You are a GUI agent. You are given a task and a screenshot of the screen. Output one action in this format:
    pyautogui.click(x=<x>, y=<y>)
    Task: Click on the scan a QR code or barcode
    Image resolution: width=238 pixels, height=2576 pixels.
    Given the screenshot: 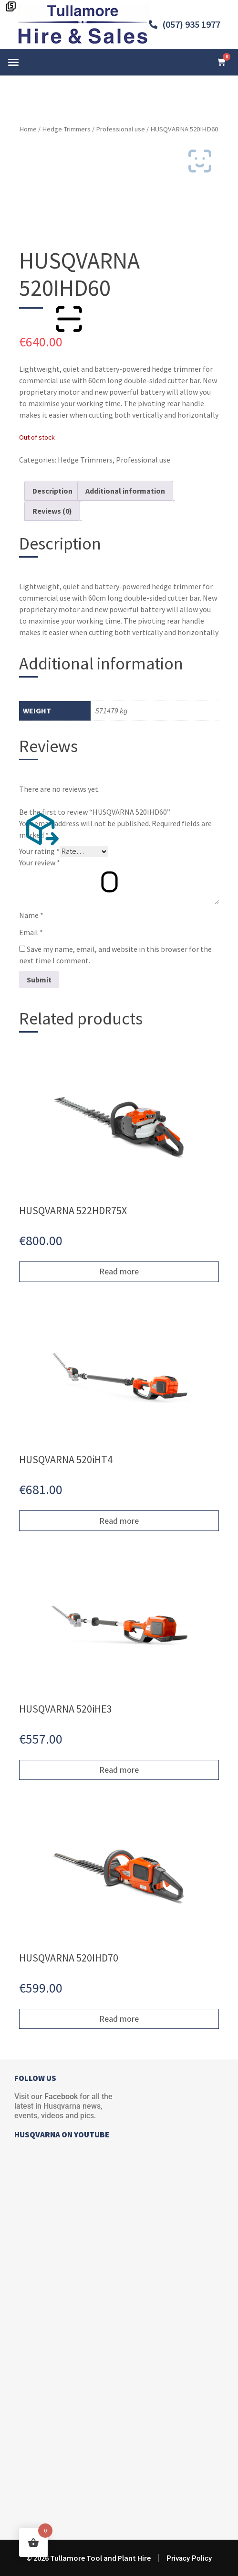 What is the action you would take?
    pyautogui.click(x=69, y=319)
    